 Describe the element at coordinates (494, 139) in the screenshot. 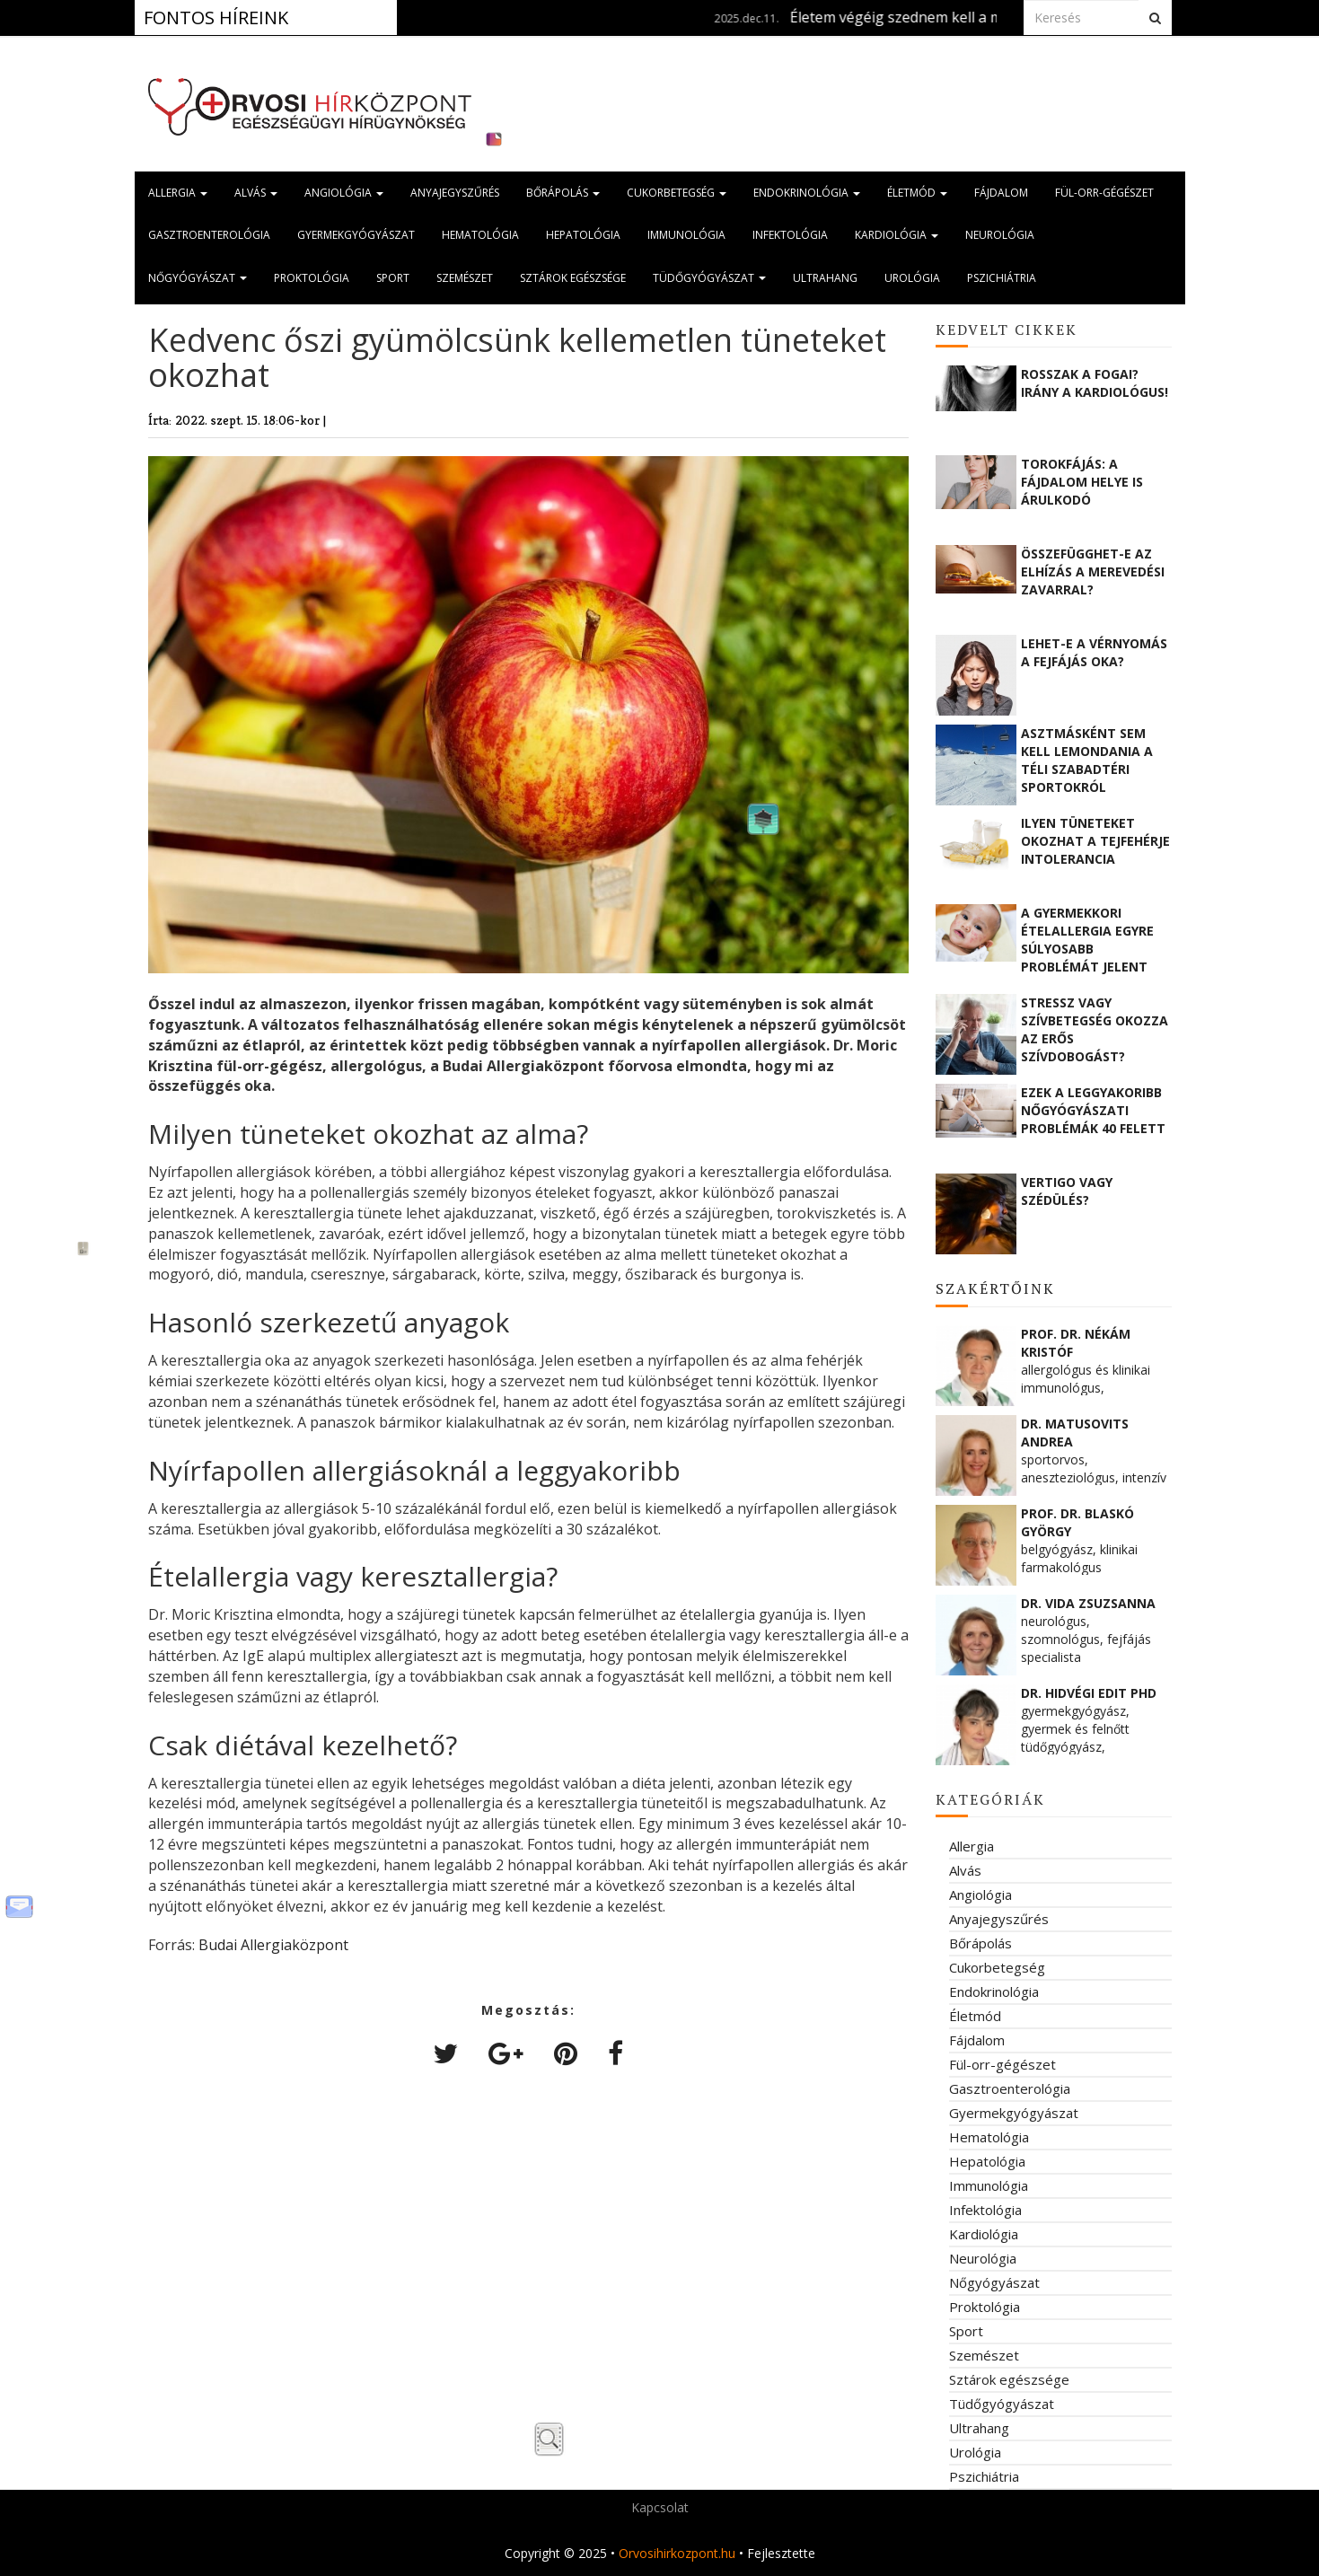

I see `change desktop wallpaper settings` at that location.